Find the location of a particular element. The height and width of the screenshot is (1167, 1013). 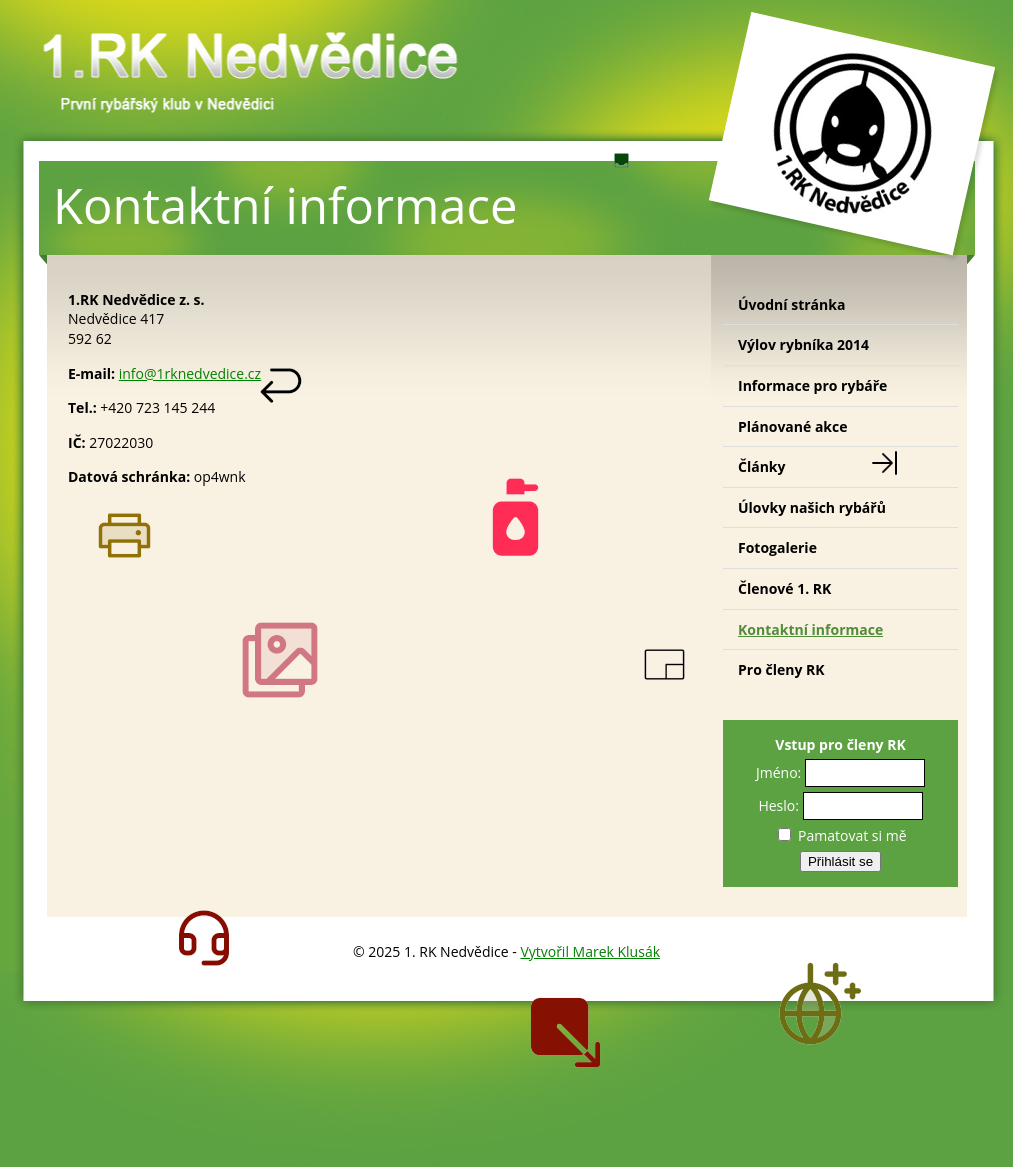

print the current document is located at coordinates (124, 535).